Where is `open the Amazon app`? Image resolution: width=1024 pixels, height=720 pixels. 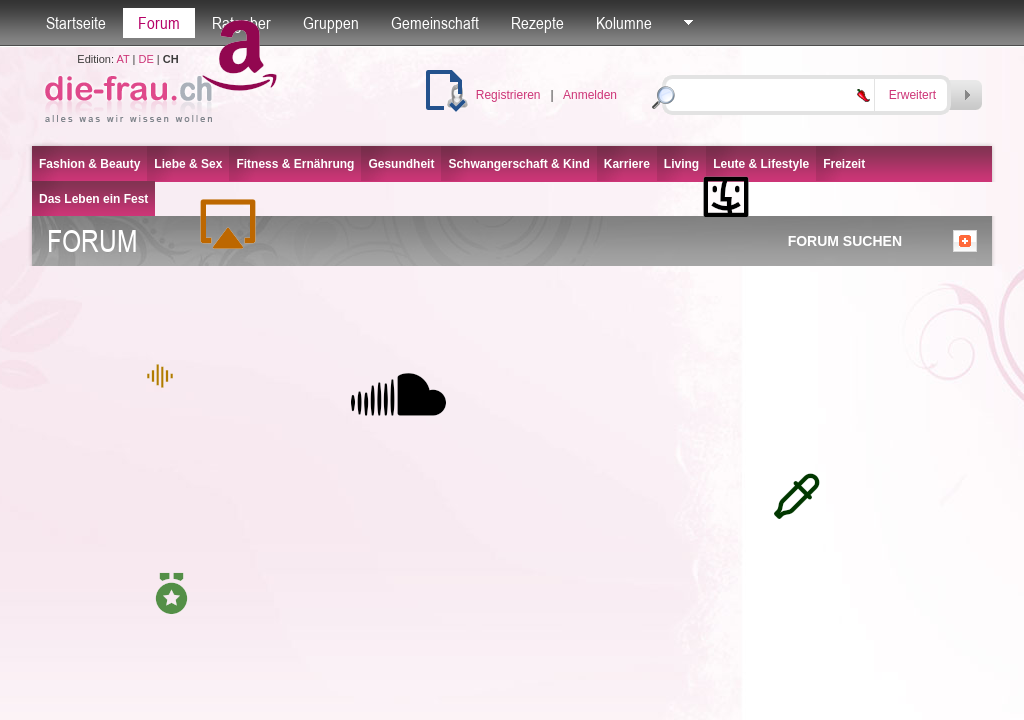
open the Amazon app is located at coordinates (239, 53).